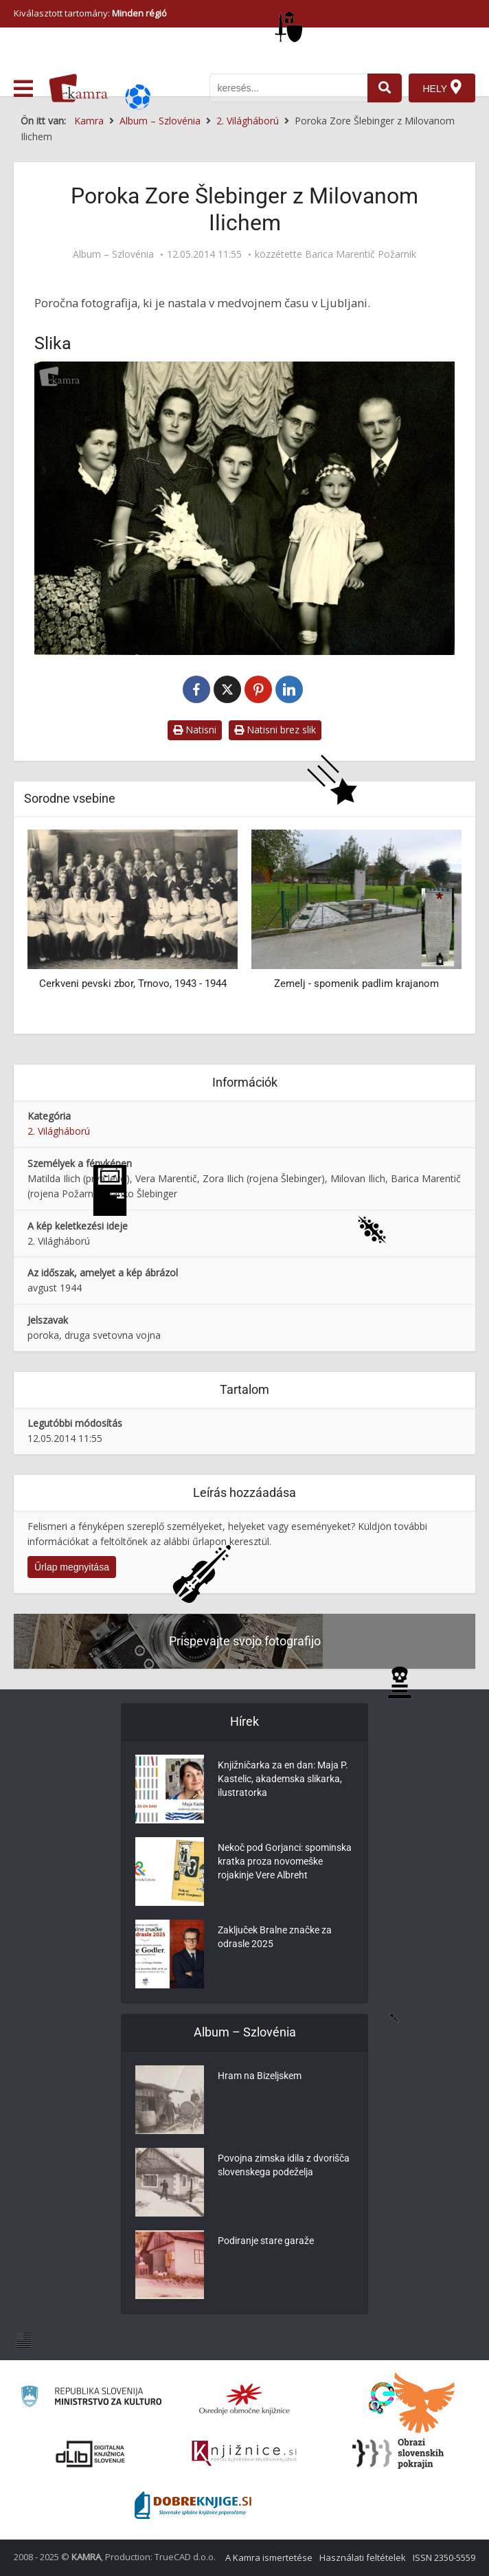 This screenshot has height=2576, width=489. Describe the element at coordinates (424, 2403) in the screenshot. I see `indicates peace or harmony state` at that location.